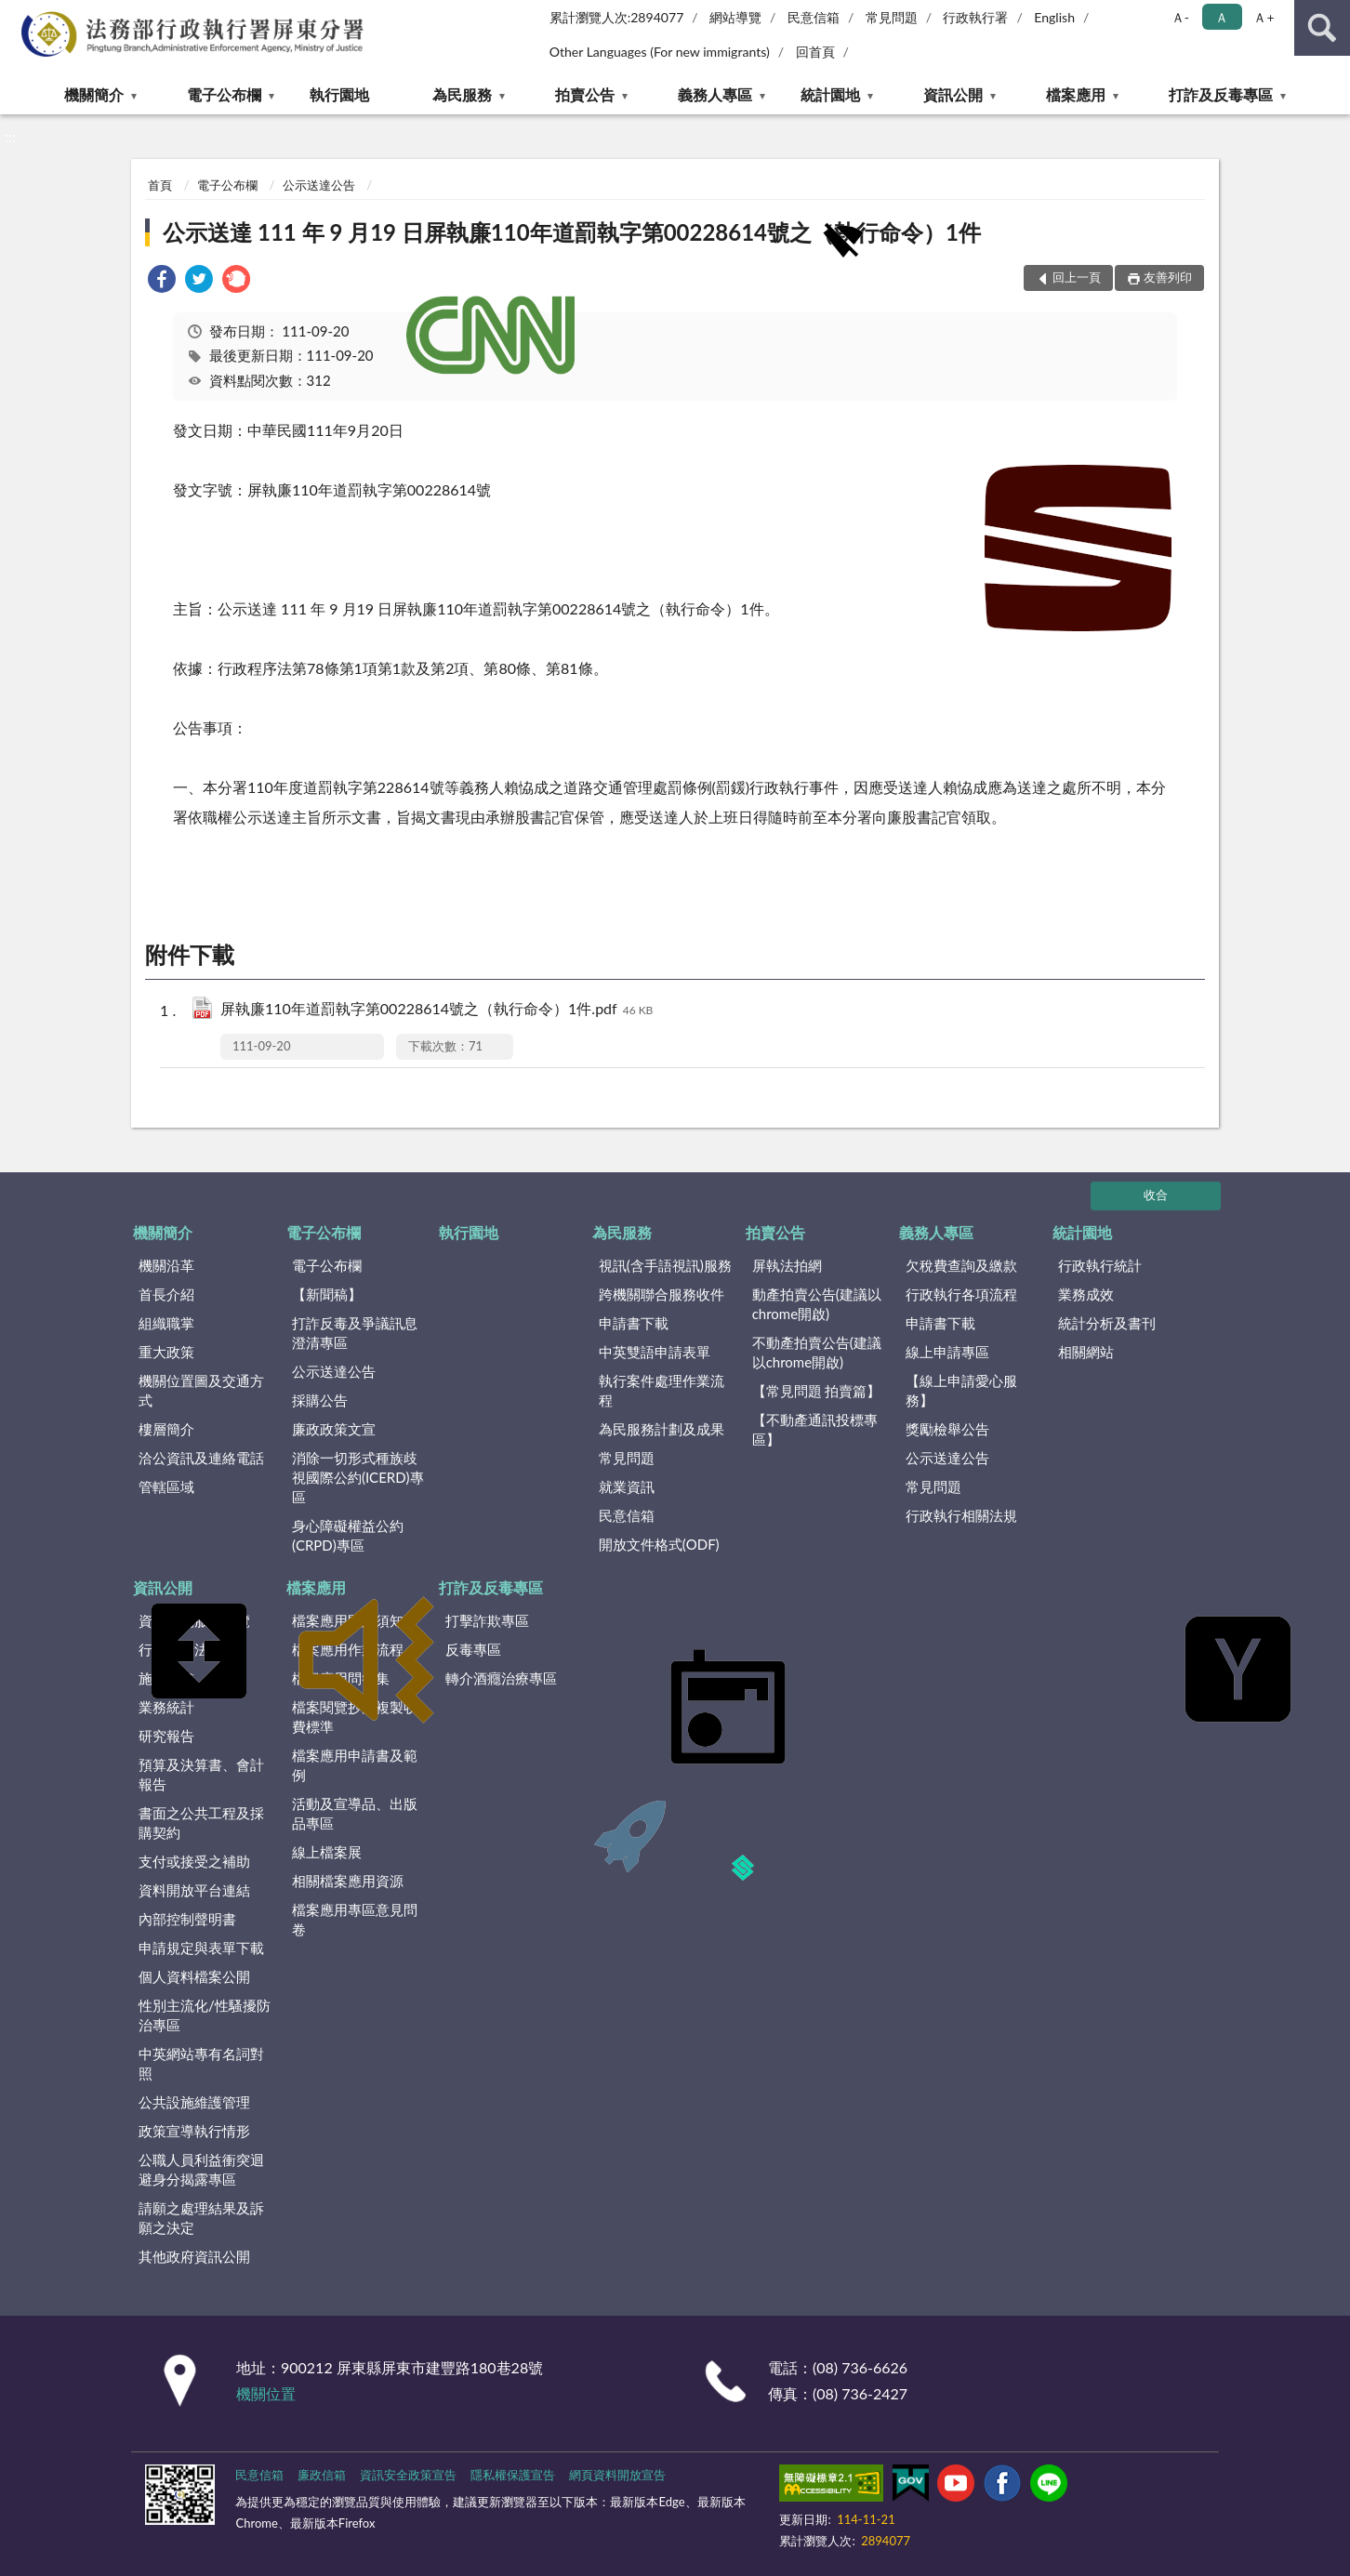 The image size is (1350, 2576). What do you see at coordinates (743, 1868) in the screenshot?
I see `staylinked company logo` at bounding box center [743, 1868].